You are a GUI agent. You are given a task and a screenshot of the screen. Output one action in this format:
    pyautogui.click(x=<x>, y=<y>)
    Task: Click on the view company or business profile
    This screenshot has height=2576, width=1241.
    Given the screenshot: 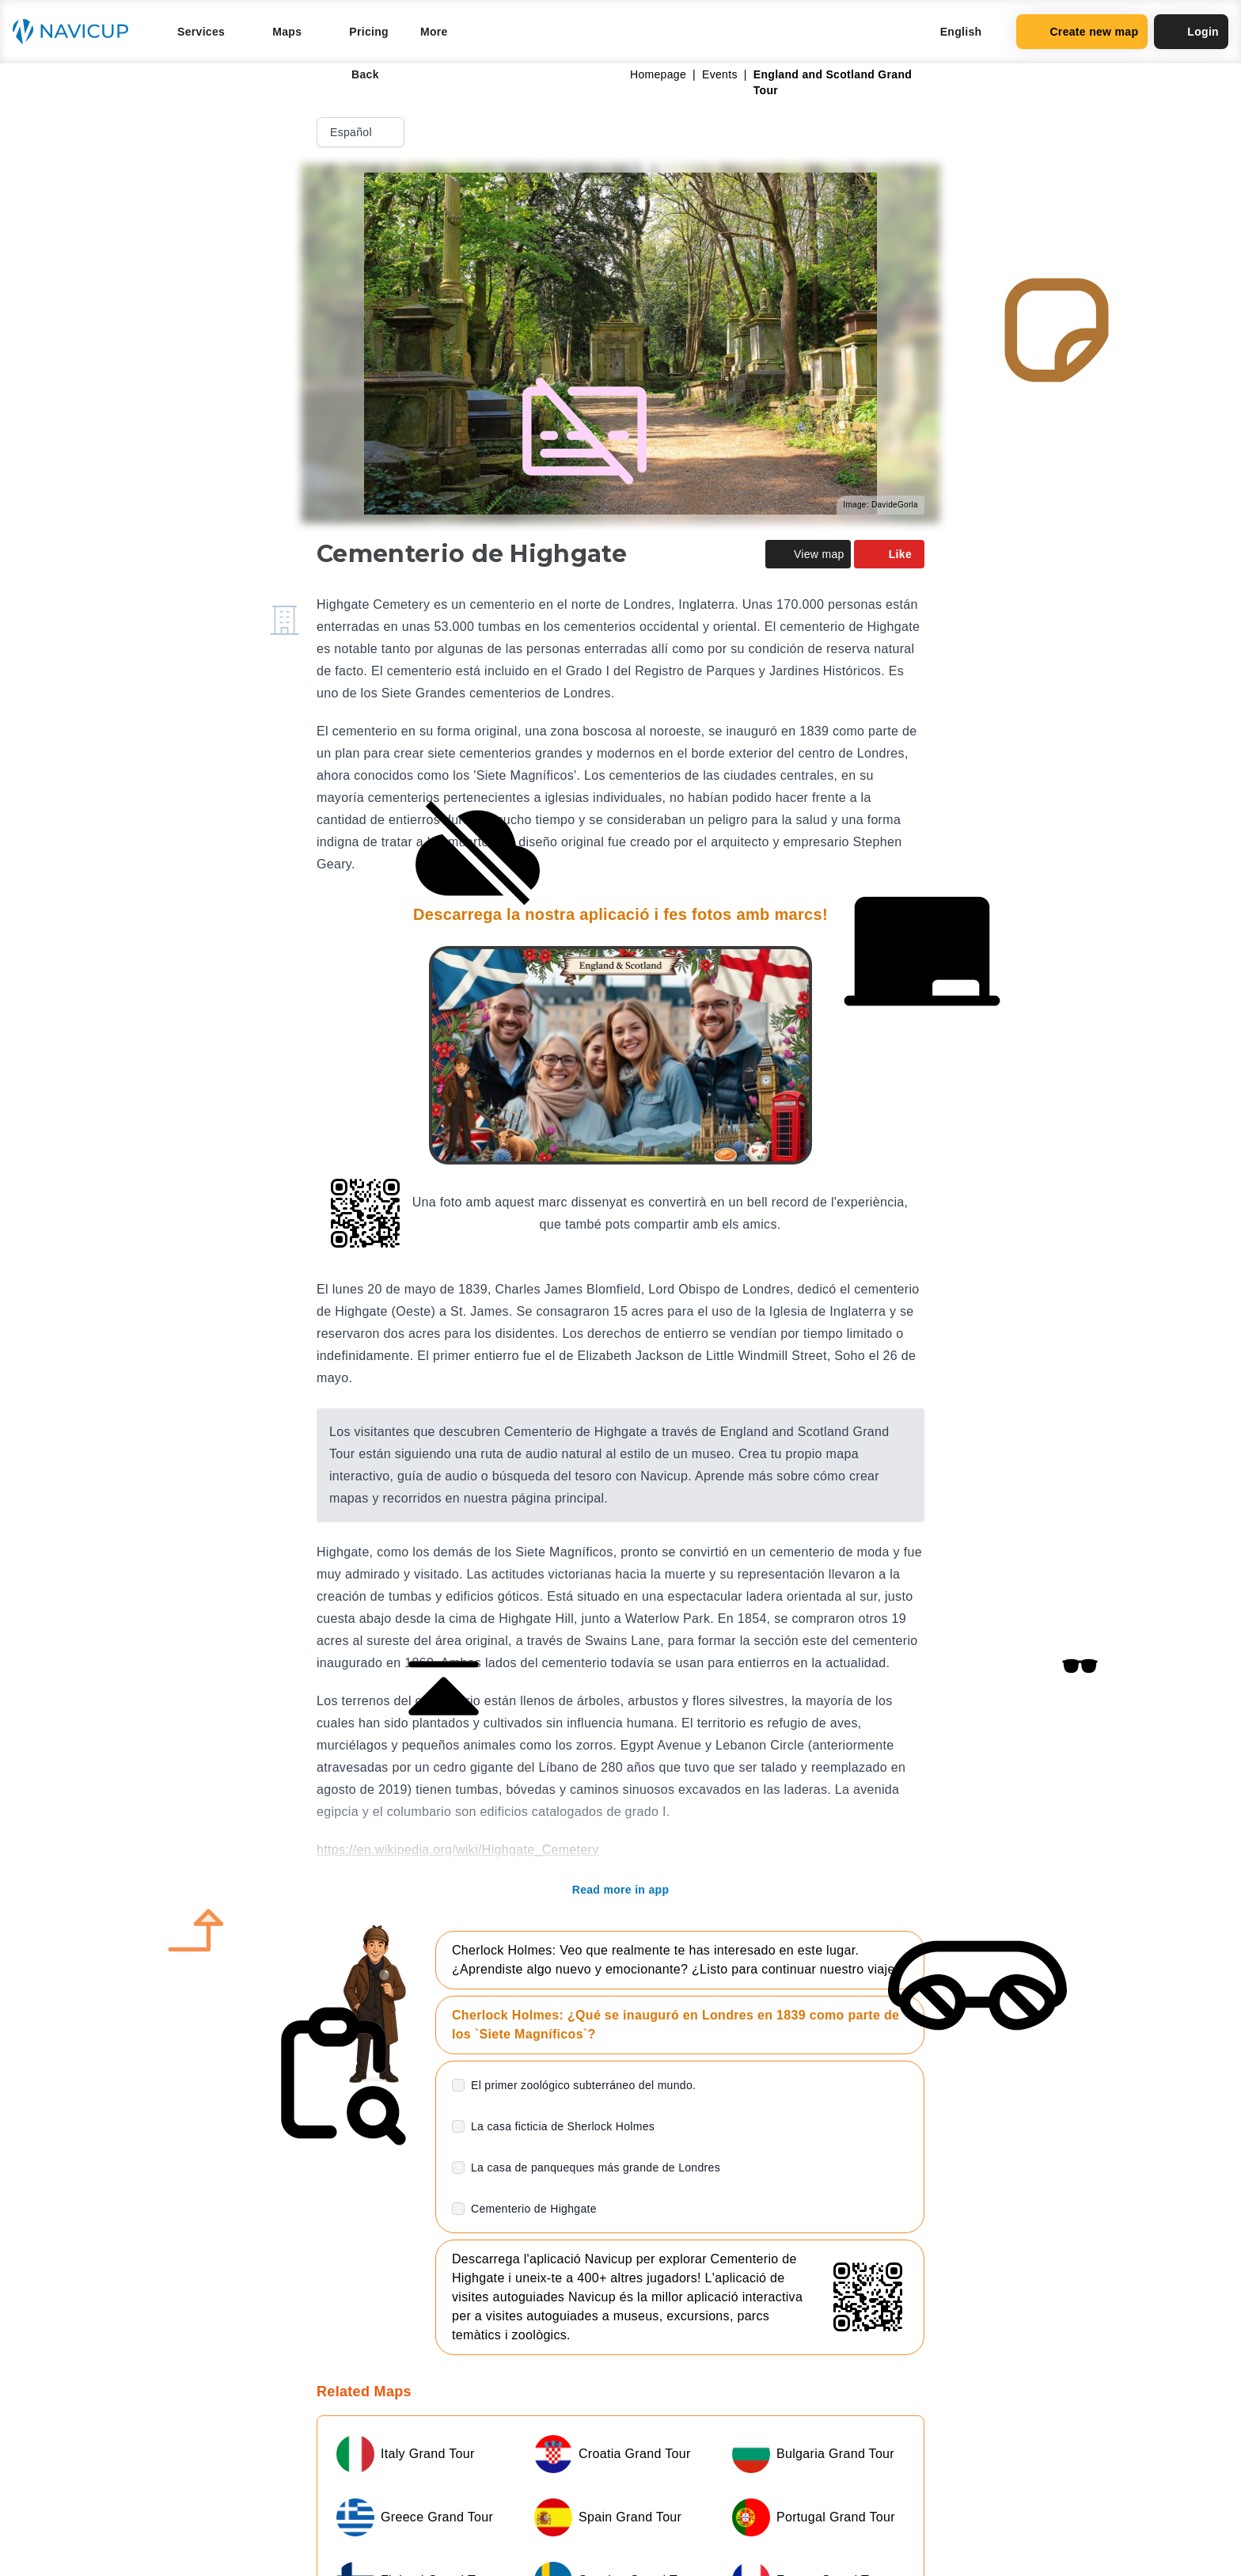 What is the action you would take?
    pyautogui.click(x=284, y=620)
    